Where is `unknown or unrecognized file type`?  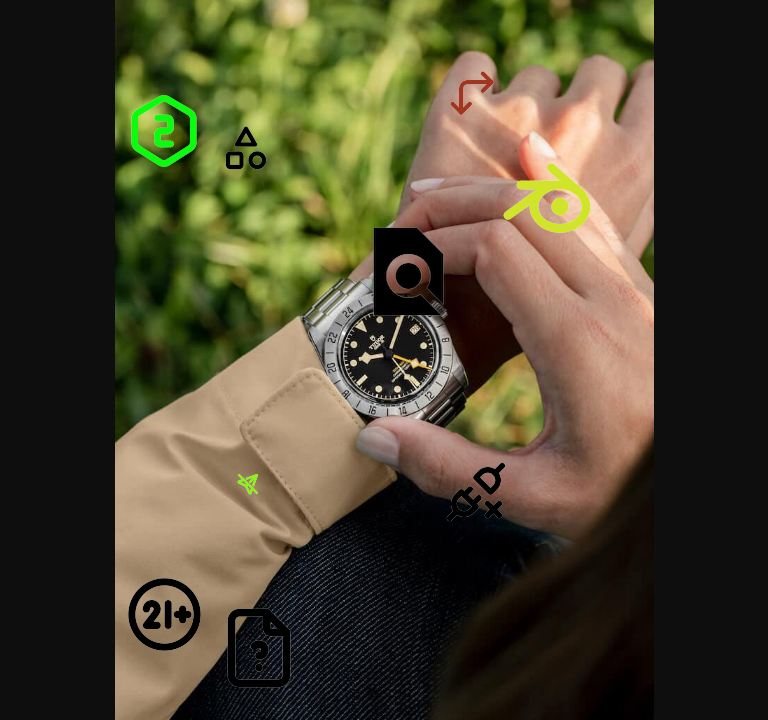 unknown or unrecognized file type is located at coordinates (259, 648).